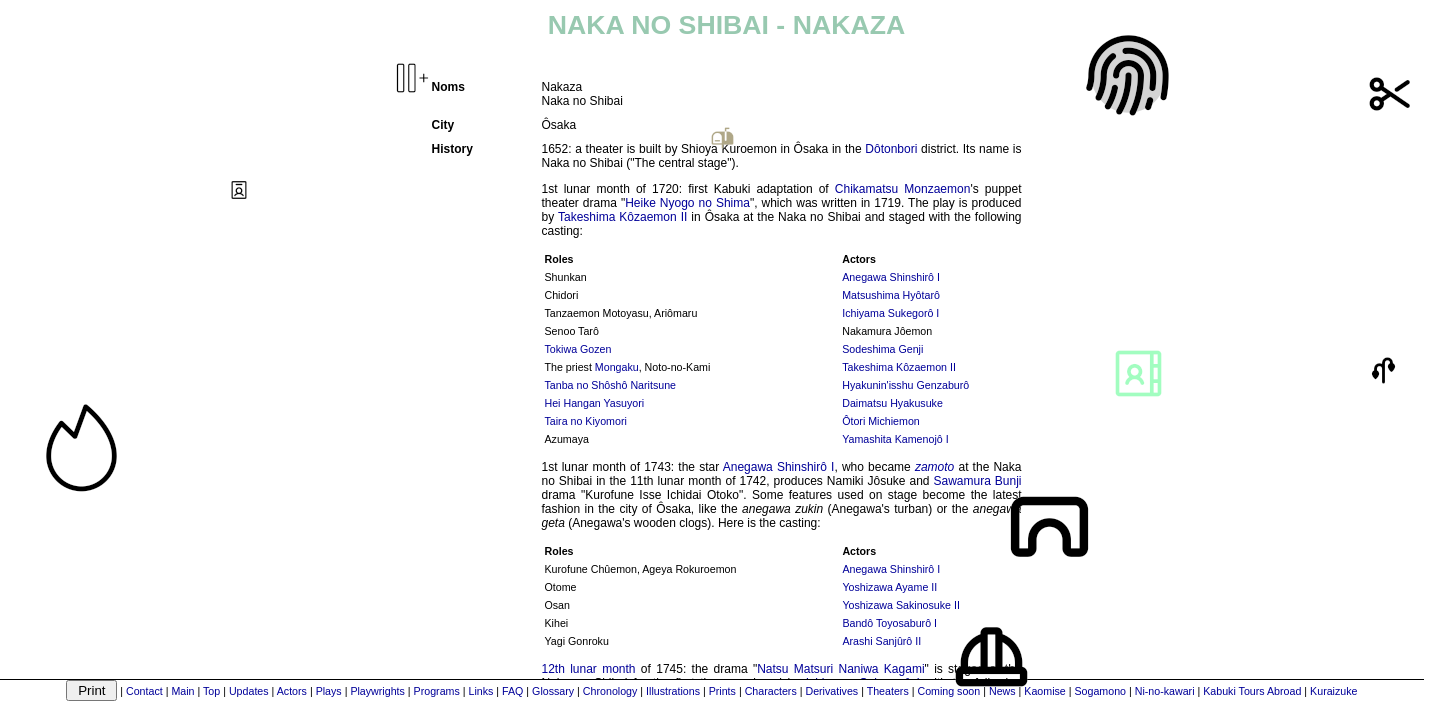 The image size is (1453, 720). Describe the element at coordinates (81, 449) in the screenshot. I see `indicates trending or popular content` at that location.